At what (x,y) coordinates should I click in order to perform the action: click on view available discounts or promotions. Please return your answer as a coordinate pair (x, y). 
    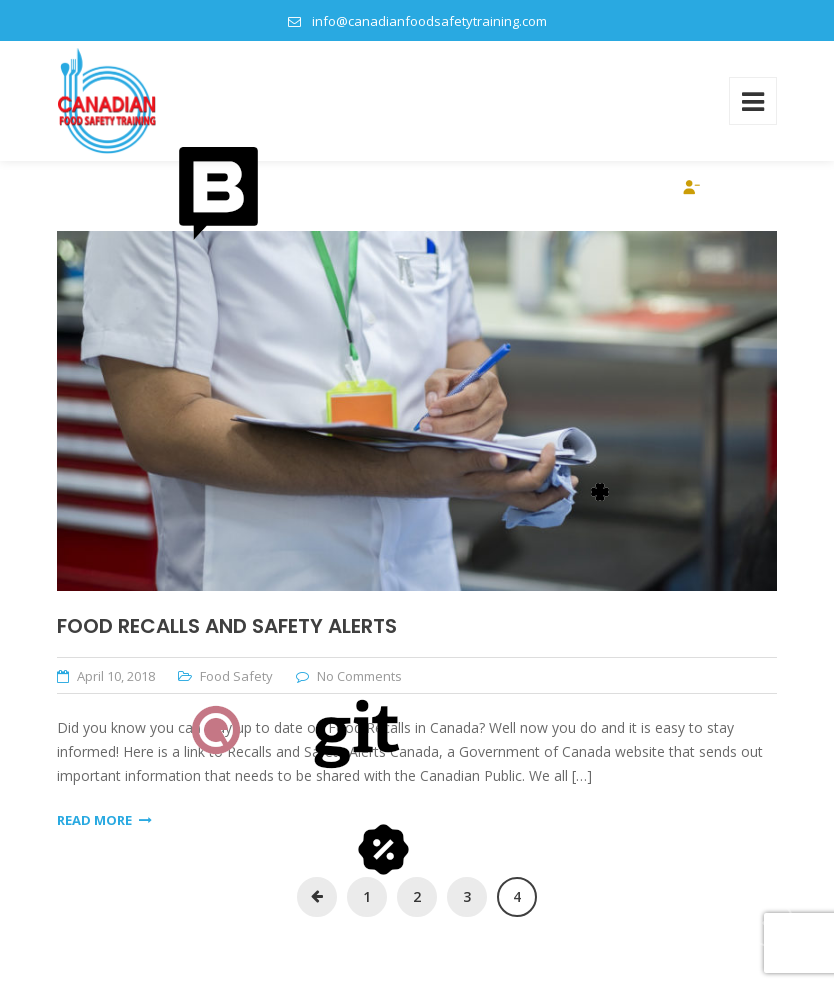
    Looking at the image, I should click on (383, 849).